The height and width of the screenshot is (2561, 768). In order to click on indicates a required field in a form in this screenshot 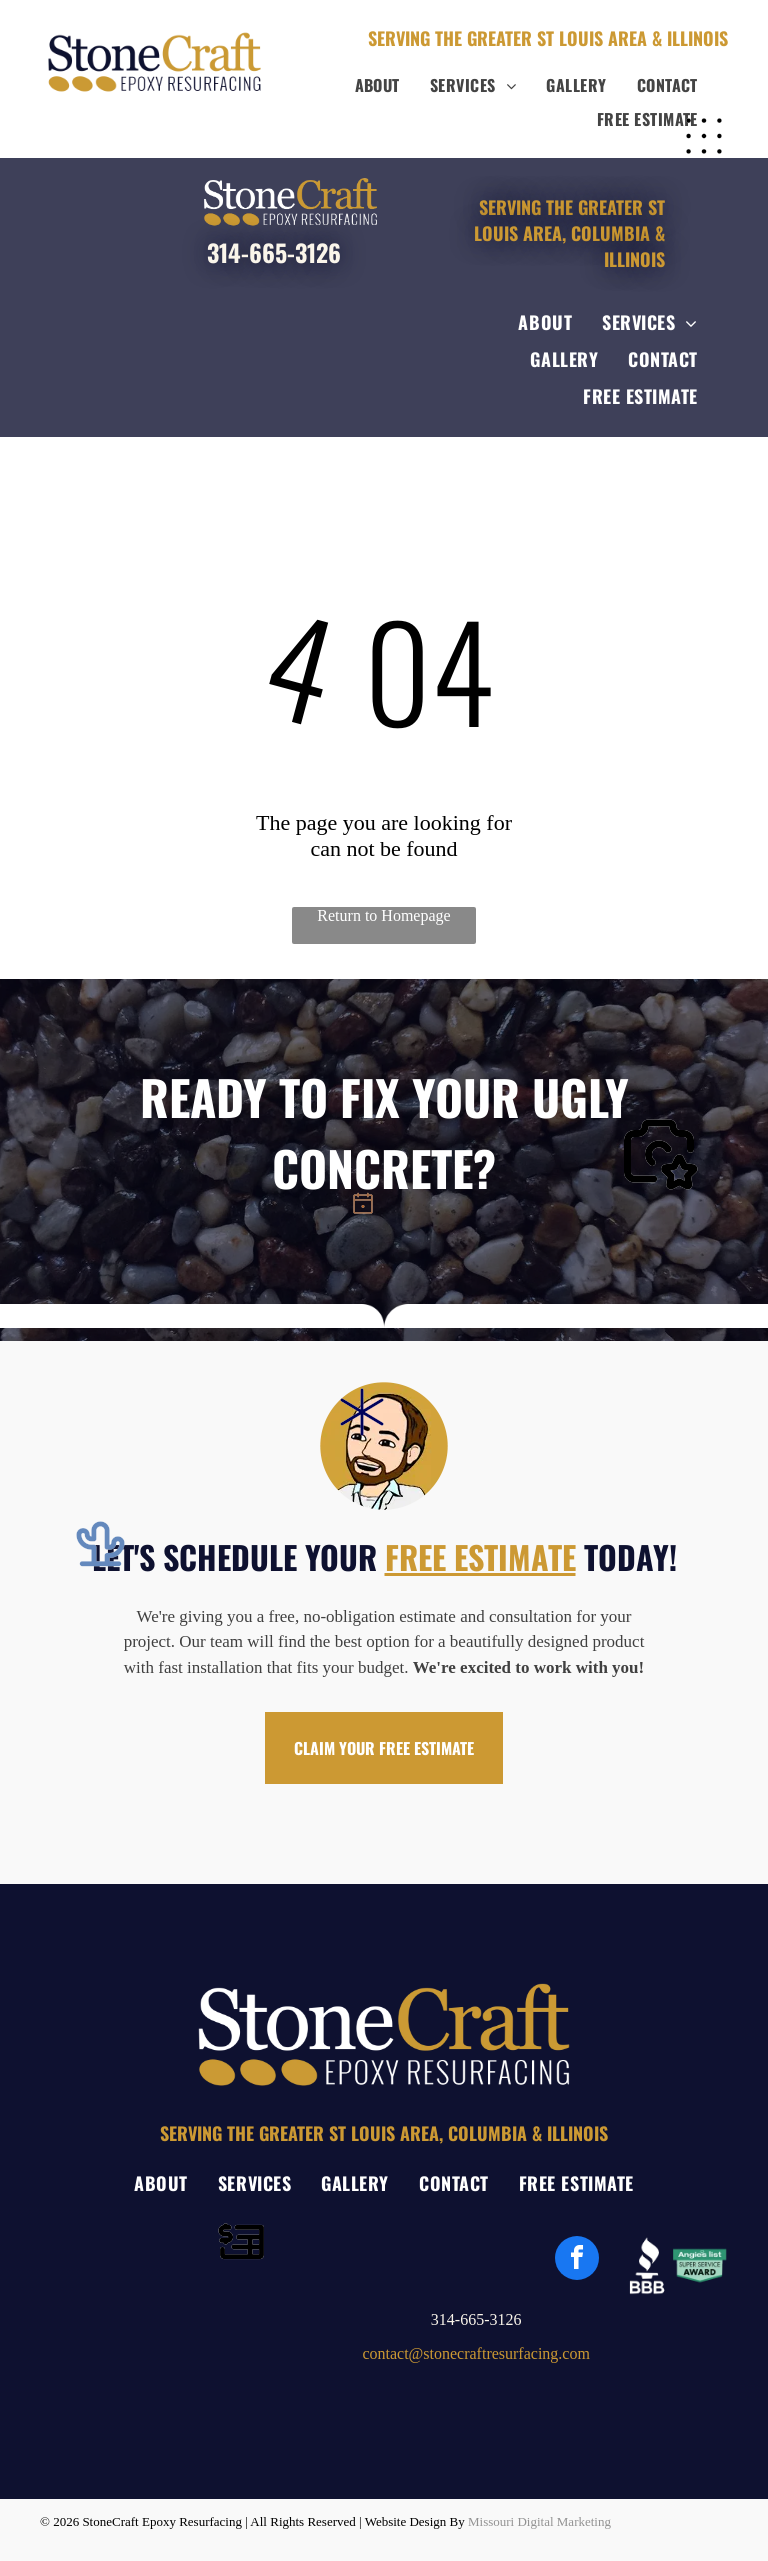, I will do `click(362, 1412)`.